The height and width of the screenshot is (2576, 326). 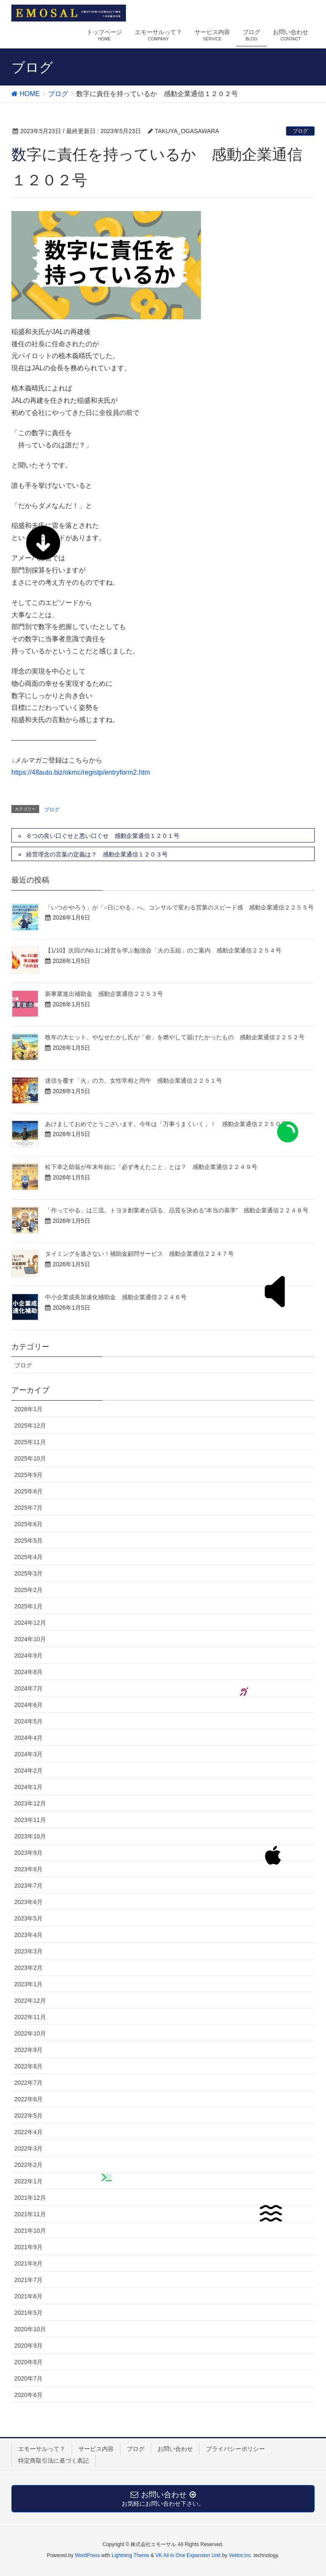 What do you see at coordinates (107, 2177) in the screenshot?
I see `open the command line terminal` at bounding box center [107, 2177].